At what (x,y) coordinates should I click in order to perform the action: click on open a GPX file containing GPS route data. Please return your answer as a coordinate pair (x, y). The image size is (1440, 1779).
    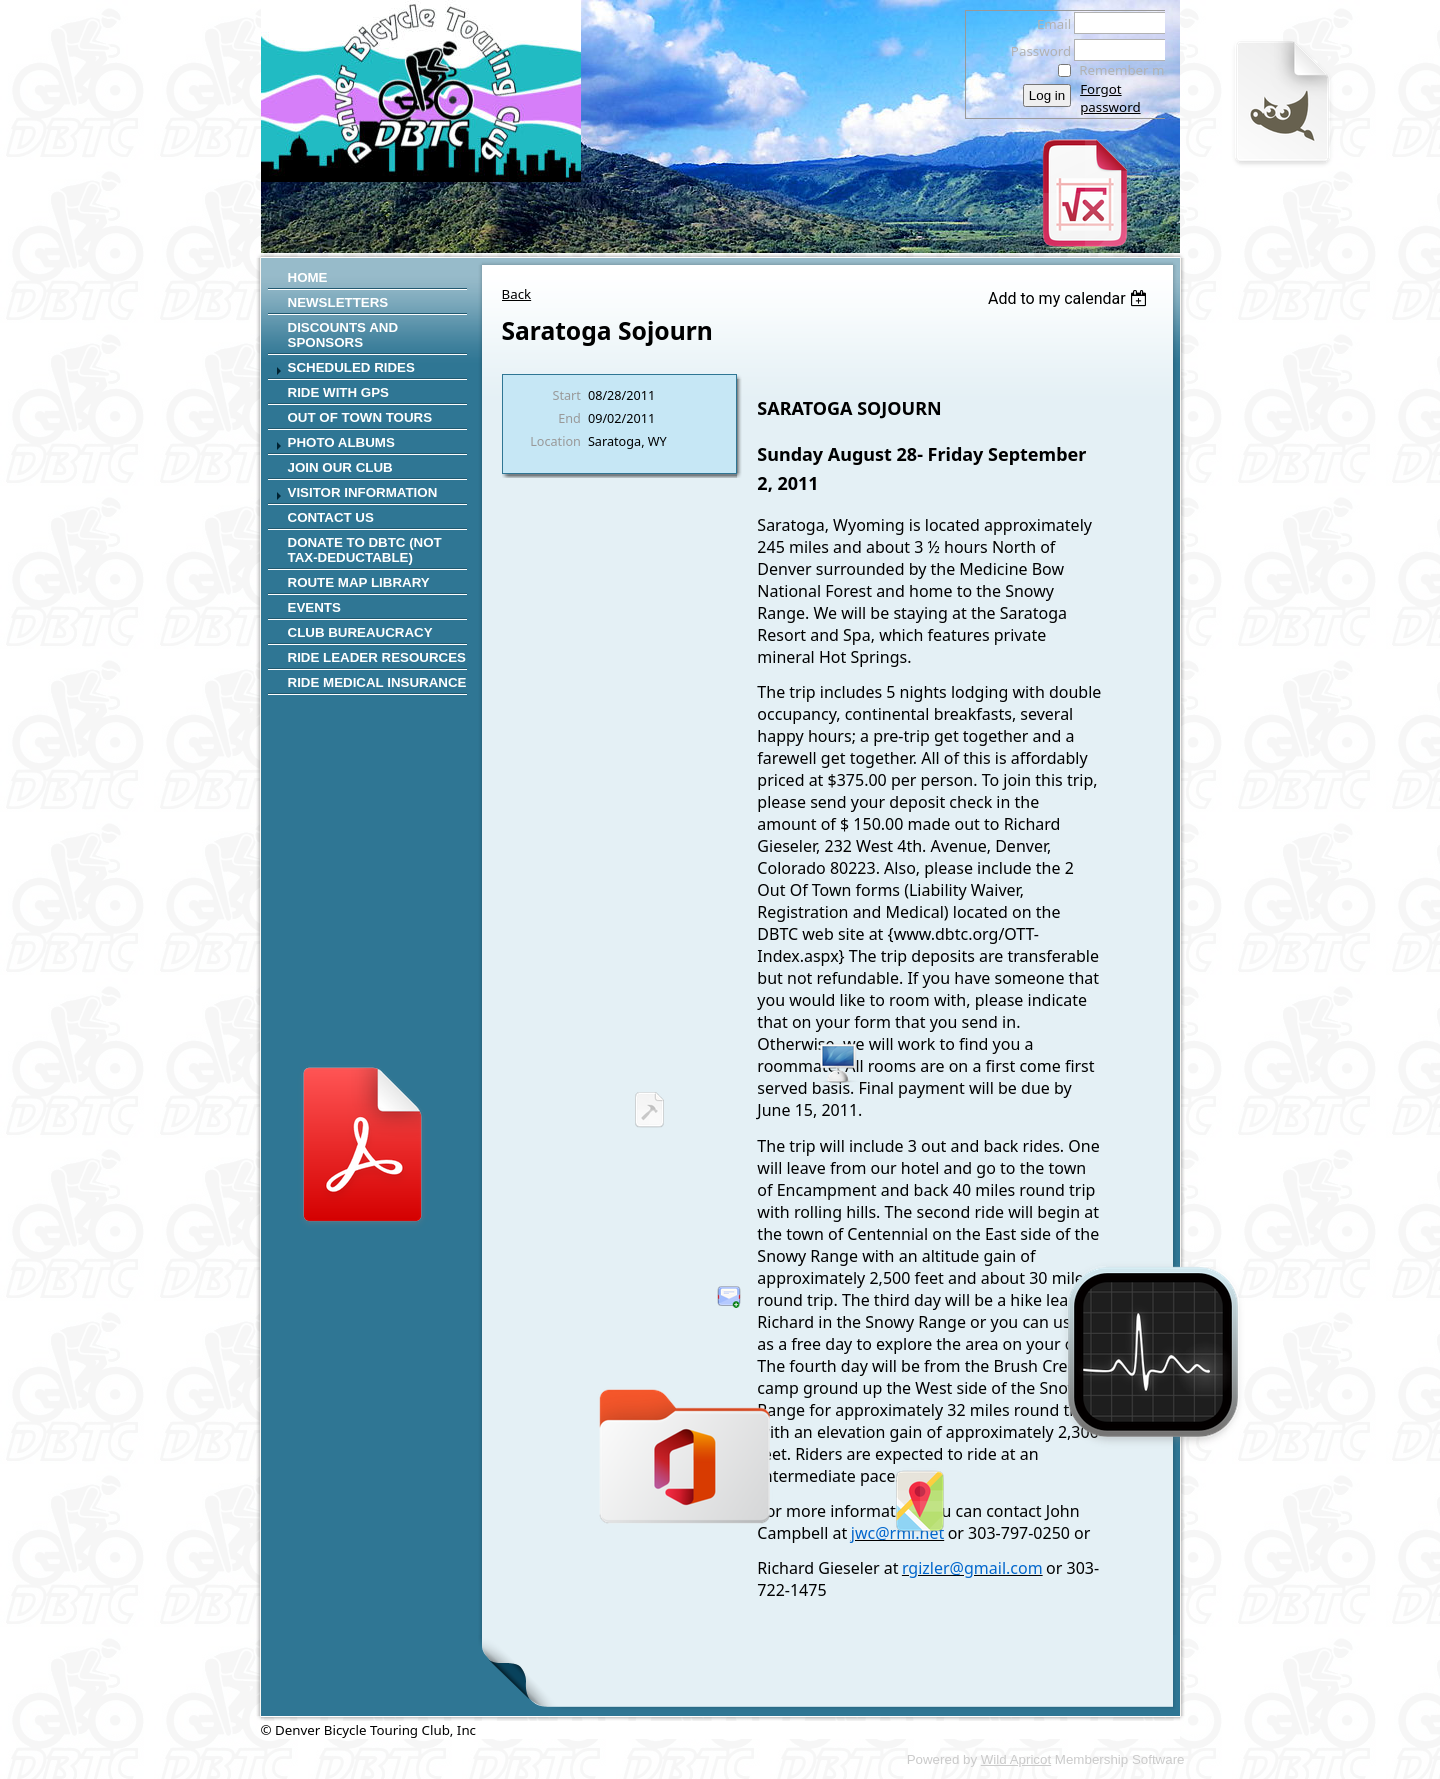
    Looking at the image, I should click on (920, 1501).